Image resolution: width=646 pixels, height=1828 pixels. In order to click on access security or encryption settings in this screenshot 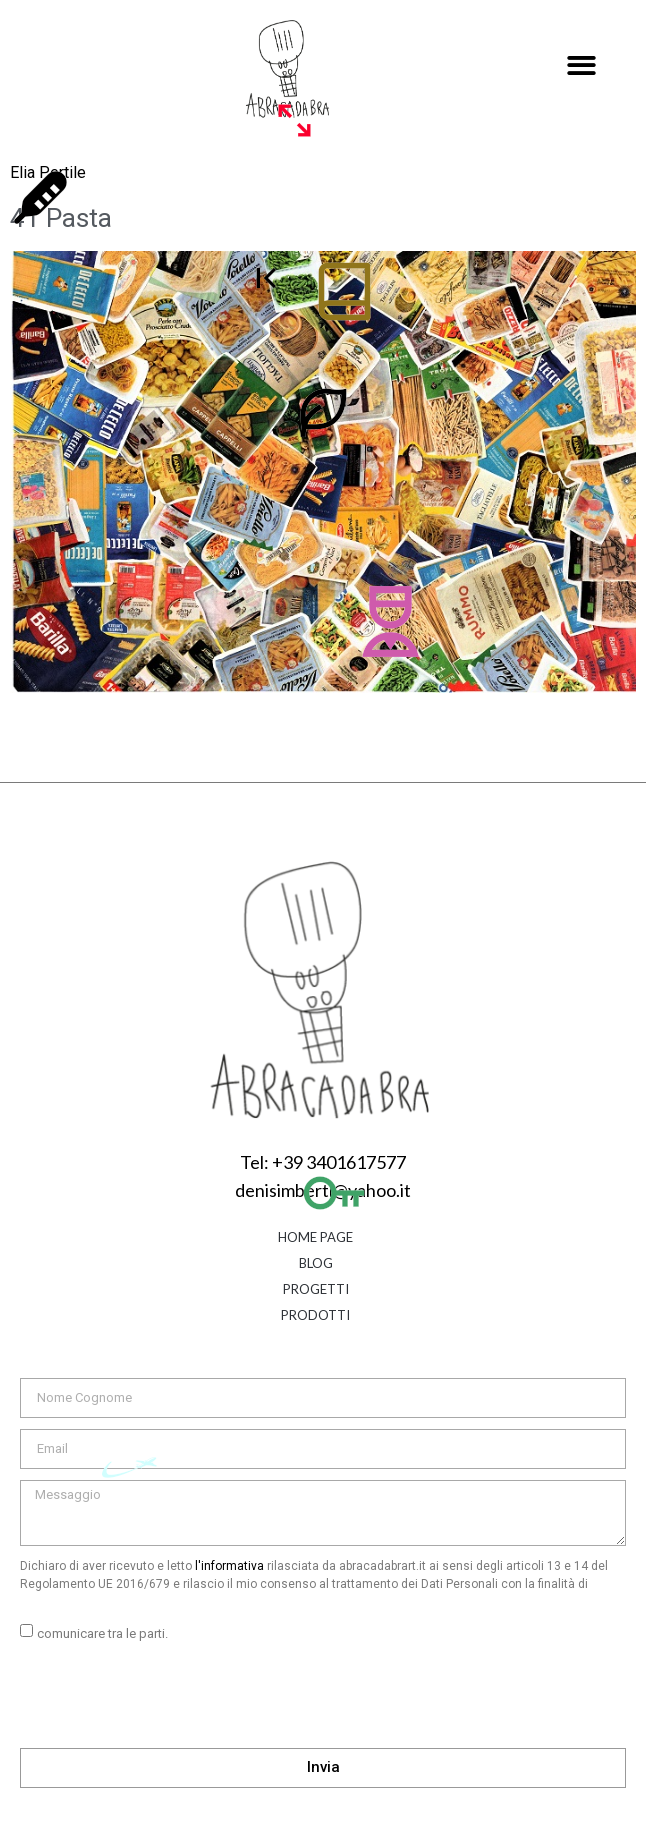, I will do `click(334, 1193)`.